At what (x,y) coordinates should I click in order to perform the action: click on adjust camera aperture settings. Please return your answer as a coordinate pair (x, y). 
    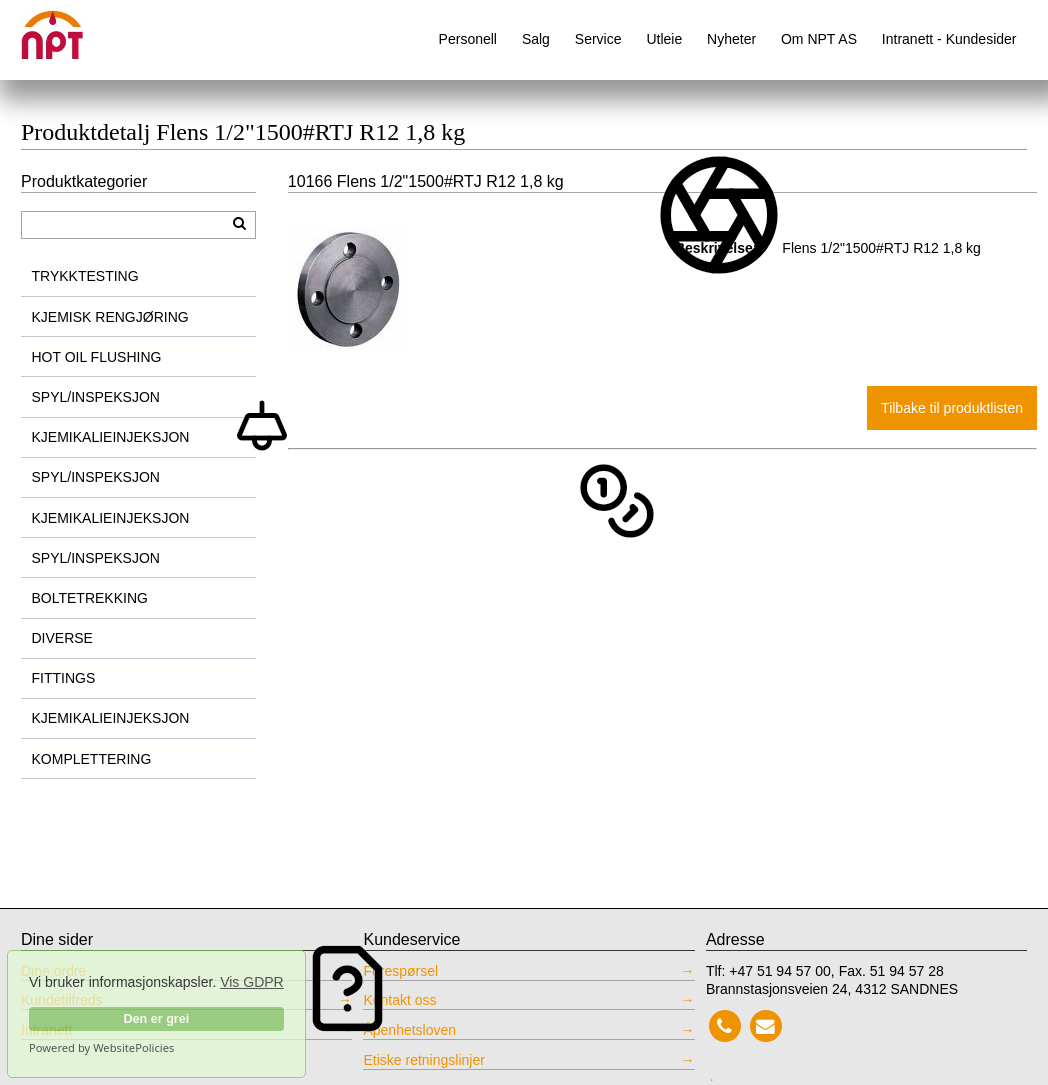
    Looking at the image, I should click on (719, 215).